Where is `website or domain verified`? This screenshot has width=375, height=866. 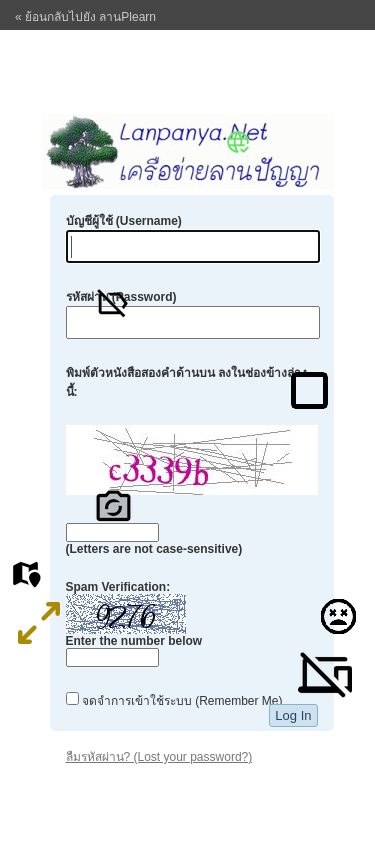
website or domain verified is located at coordinates (238, 142).